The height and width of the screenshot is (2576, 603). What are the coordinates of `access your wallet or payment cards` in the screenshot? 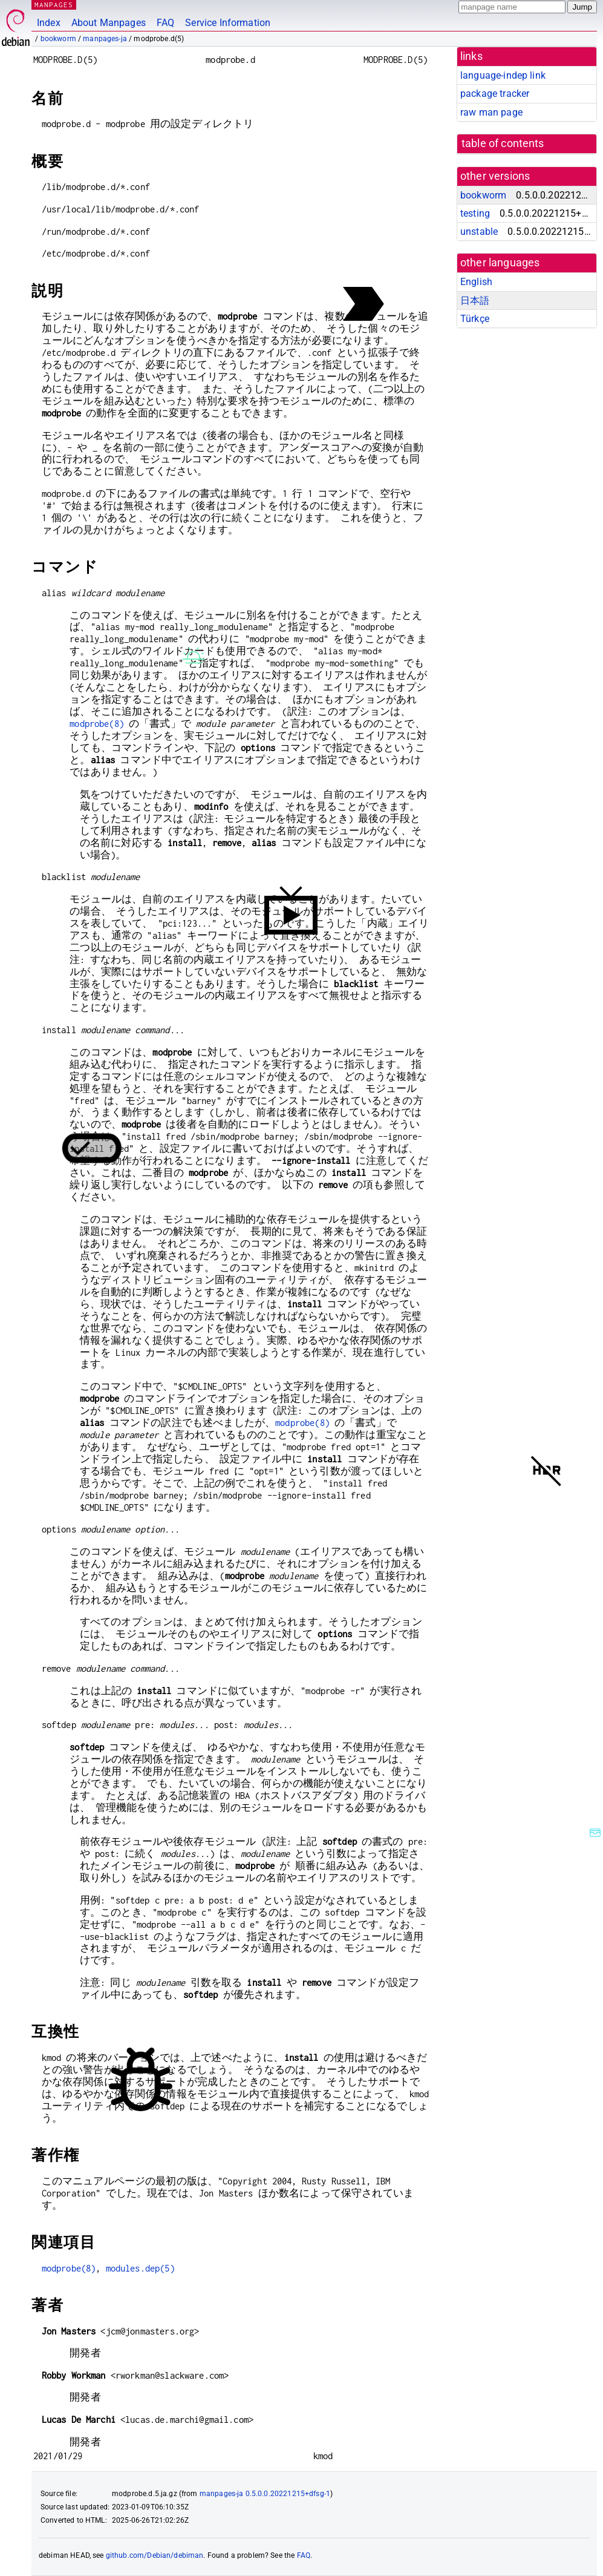 It's located at (595, 1833).